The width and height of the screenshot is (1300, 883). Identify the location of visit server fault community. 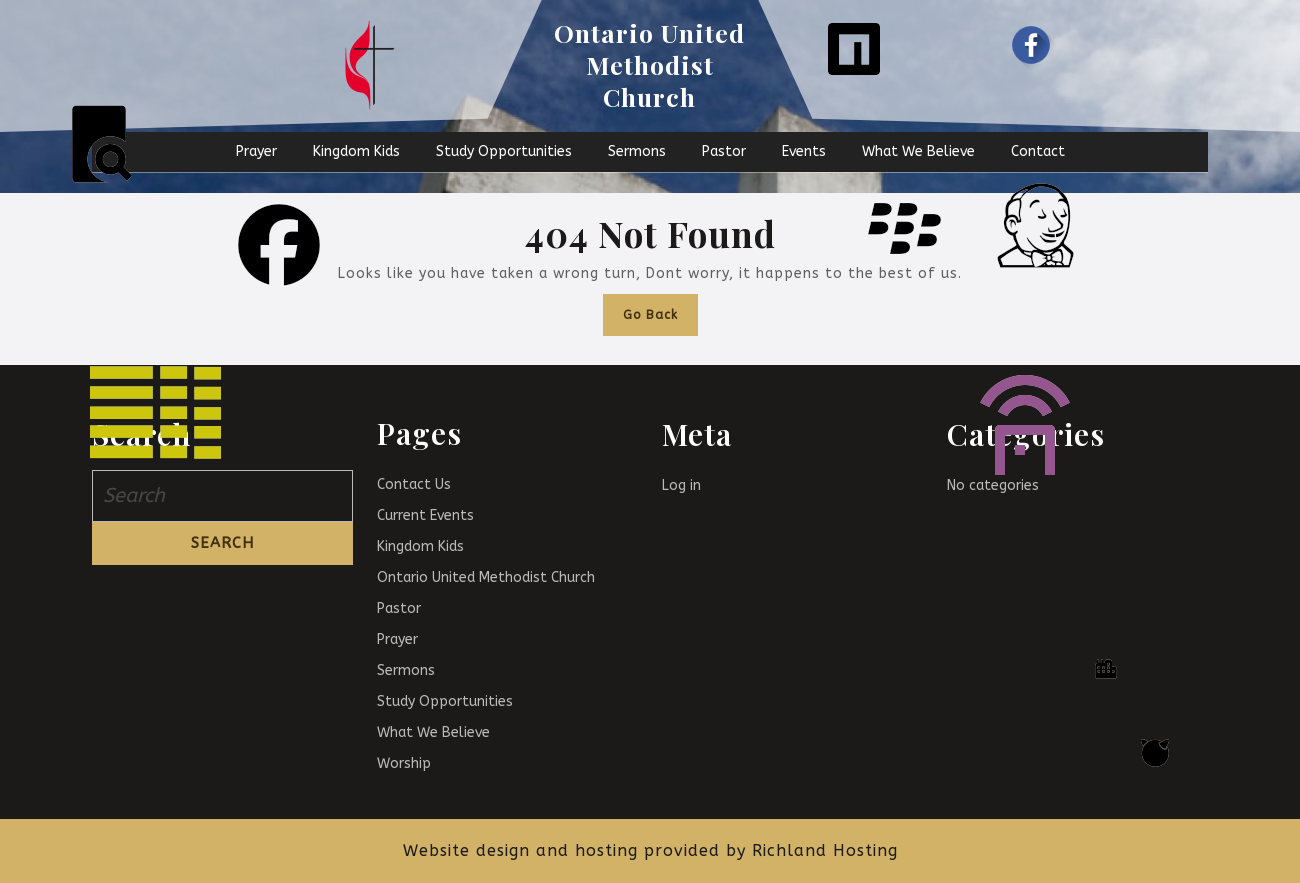
(155, 412).